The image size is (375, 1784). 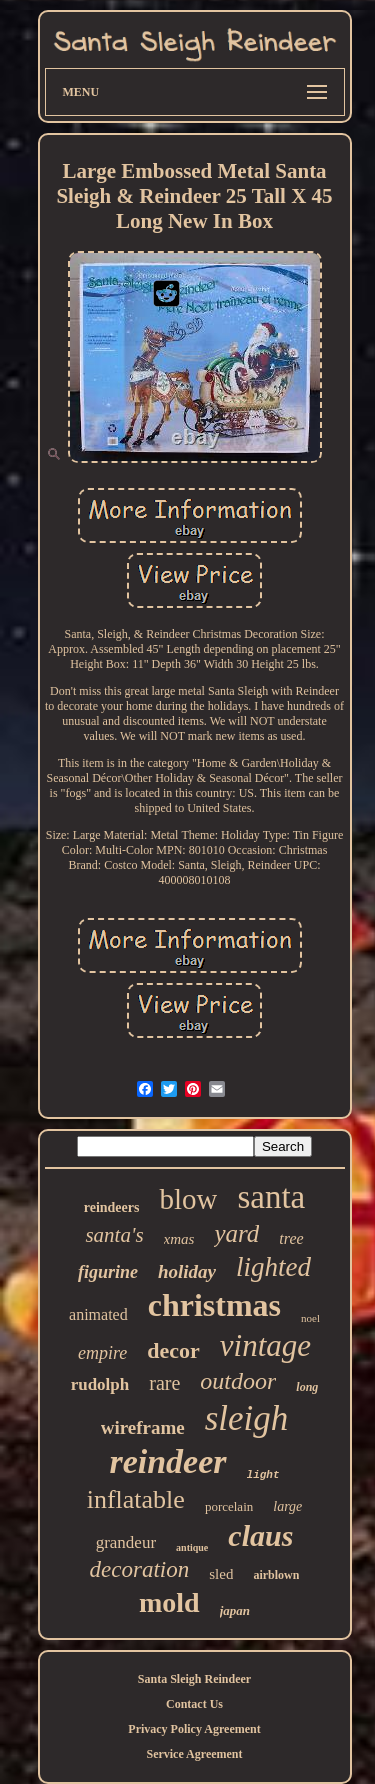 What do you see at coordinates (166, 293) in the screenshot?
I see `open reddit app` at bounding box center [166, 293].